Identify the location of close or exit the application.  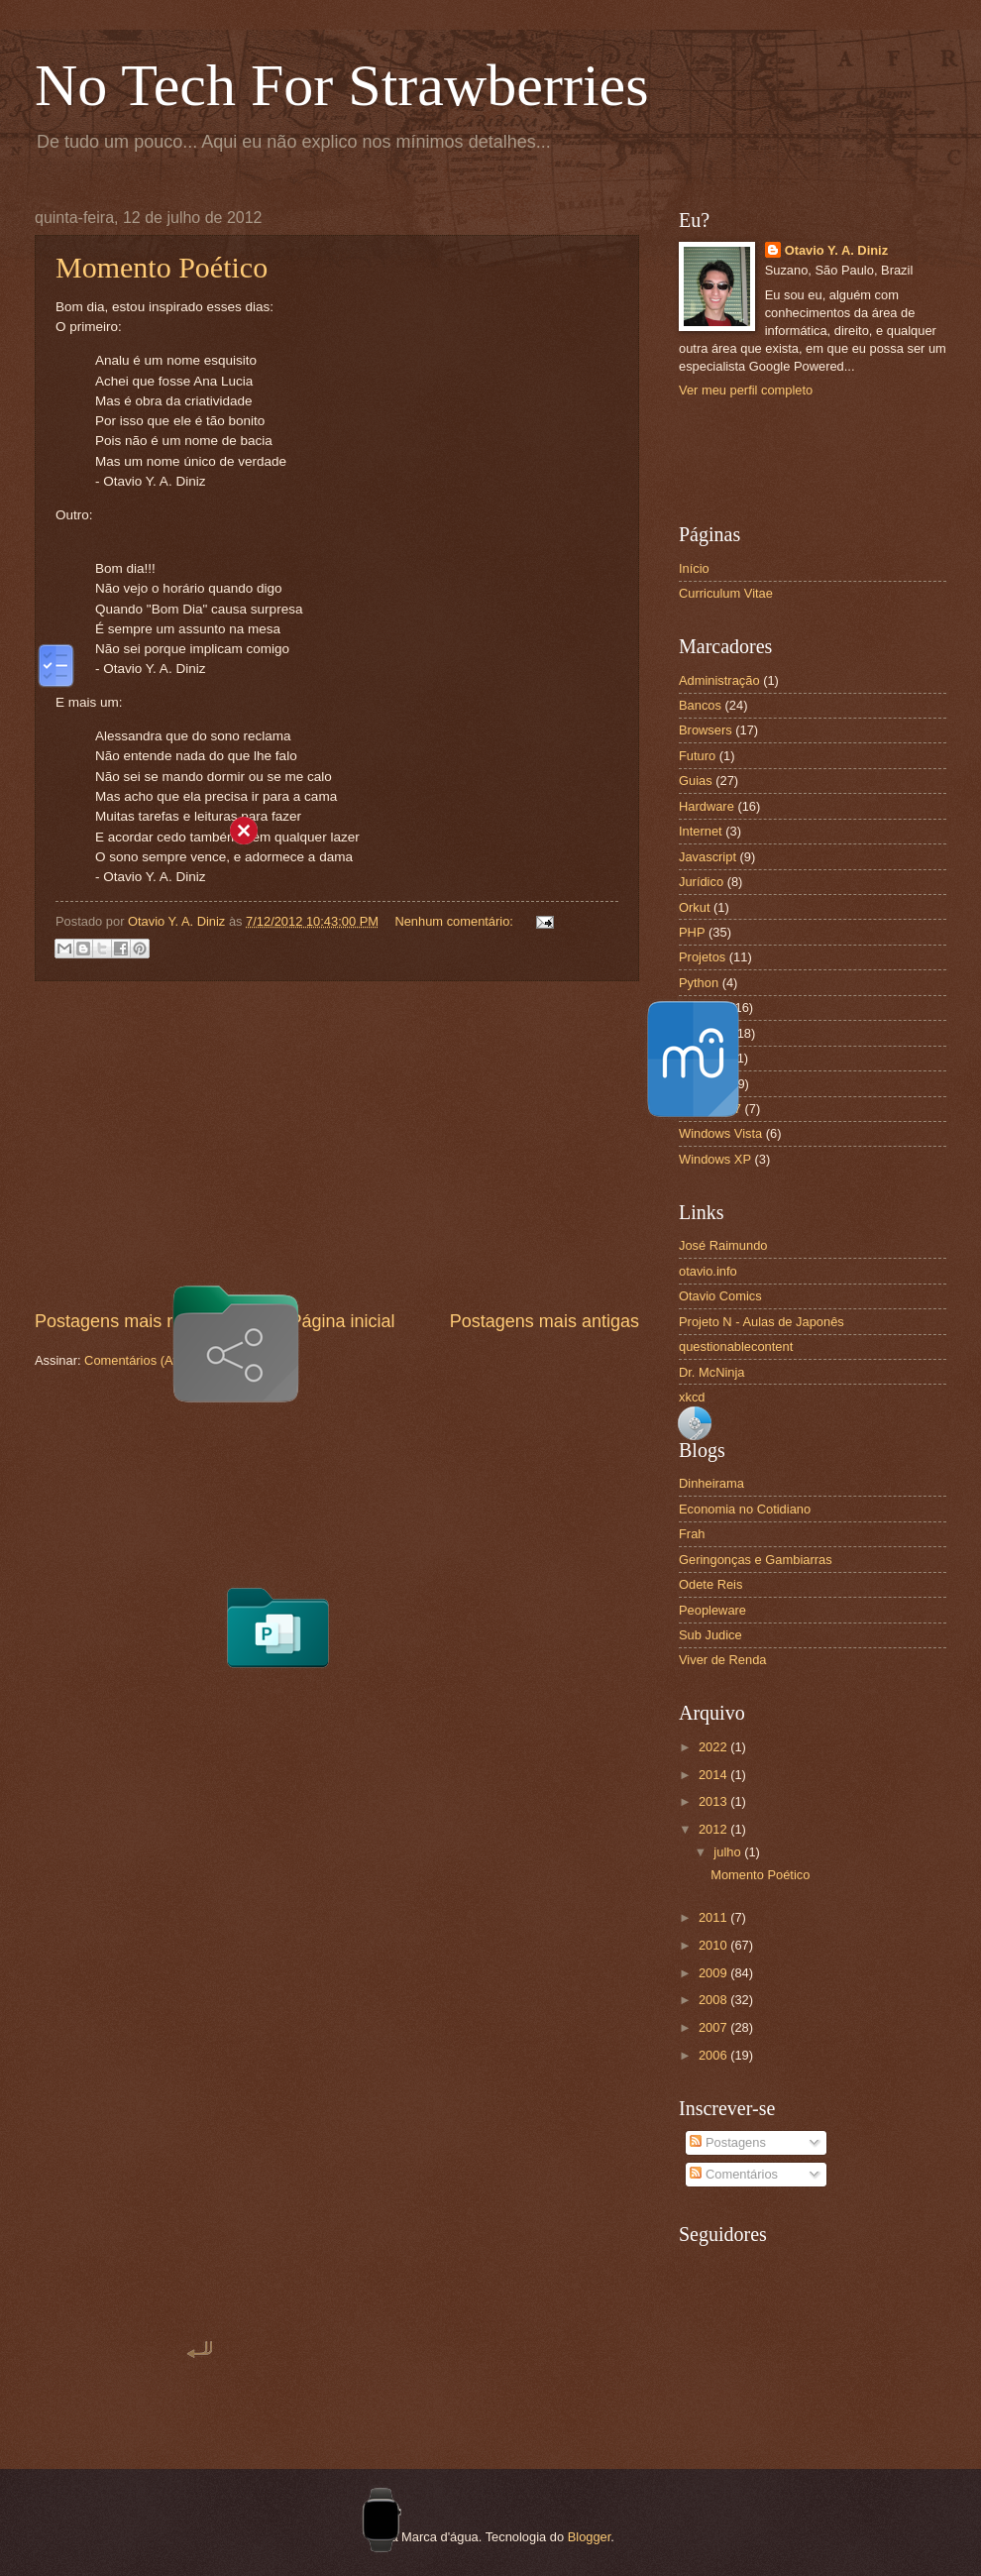
(244, 831).